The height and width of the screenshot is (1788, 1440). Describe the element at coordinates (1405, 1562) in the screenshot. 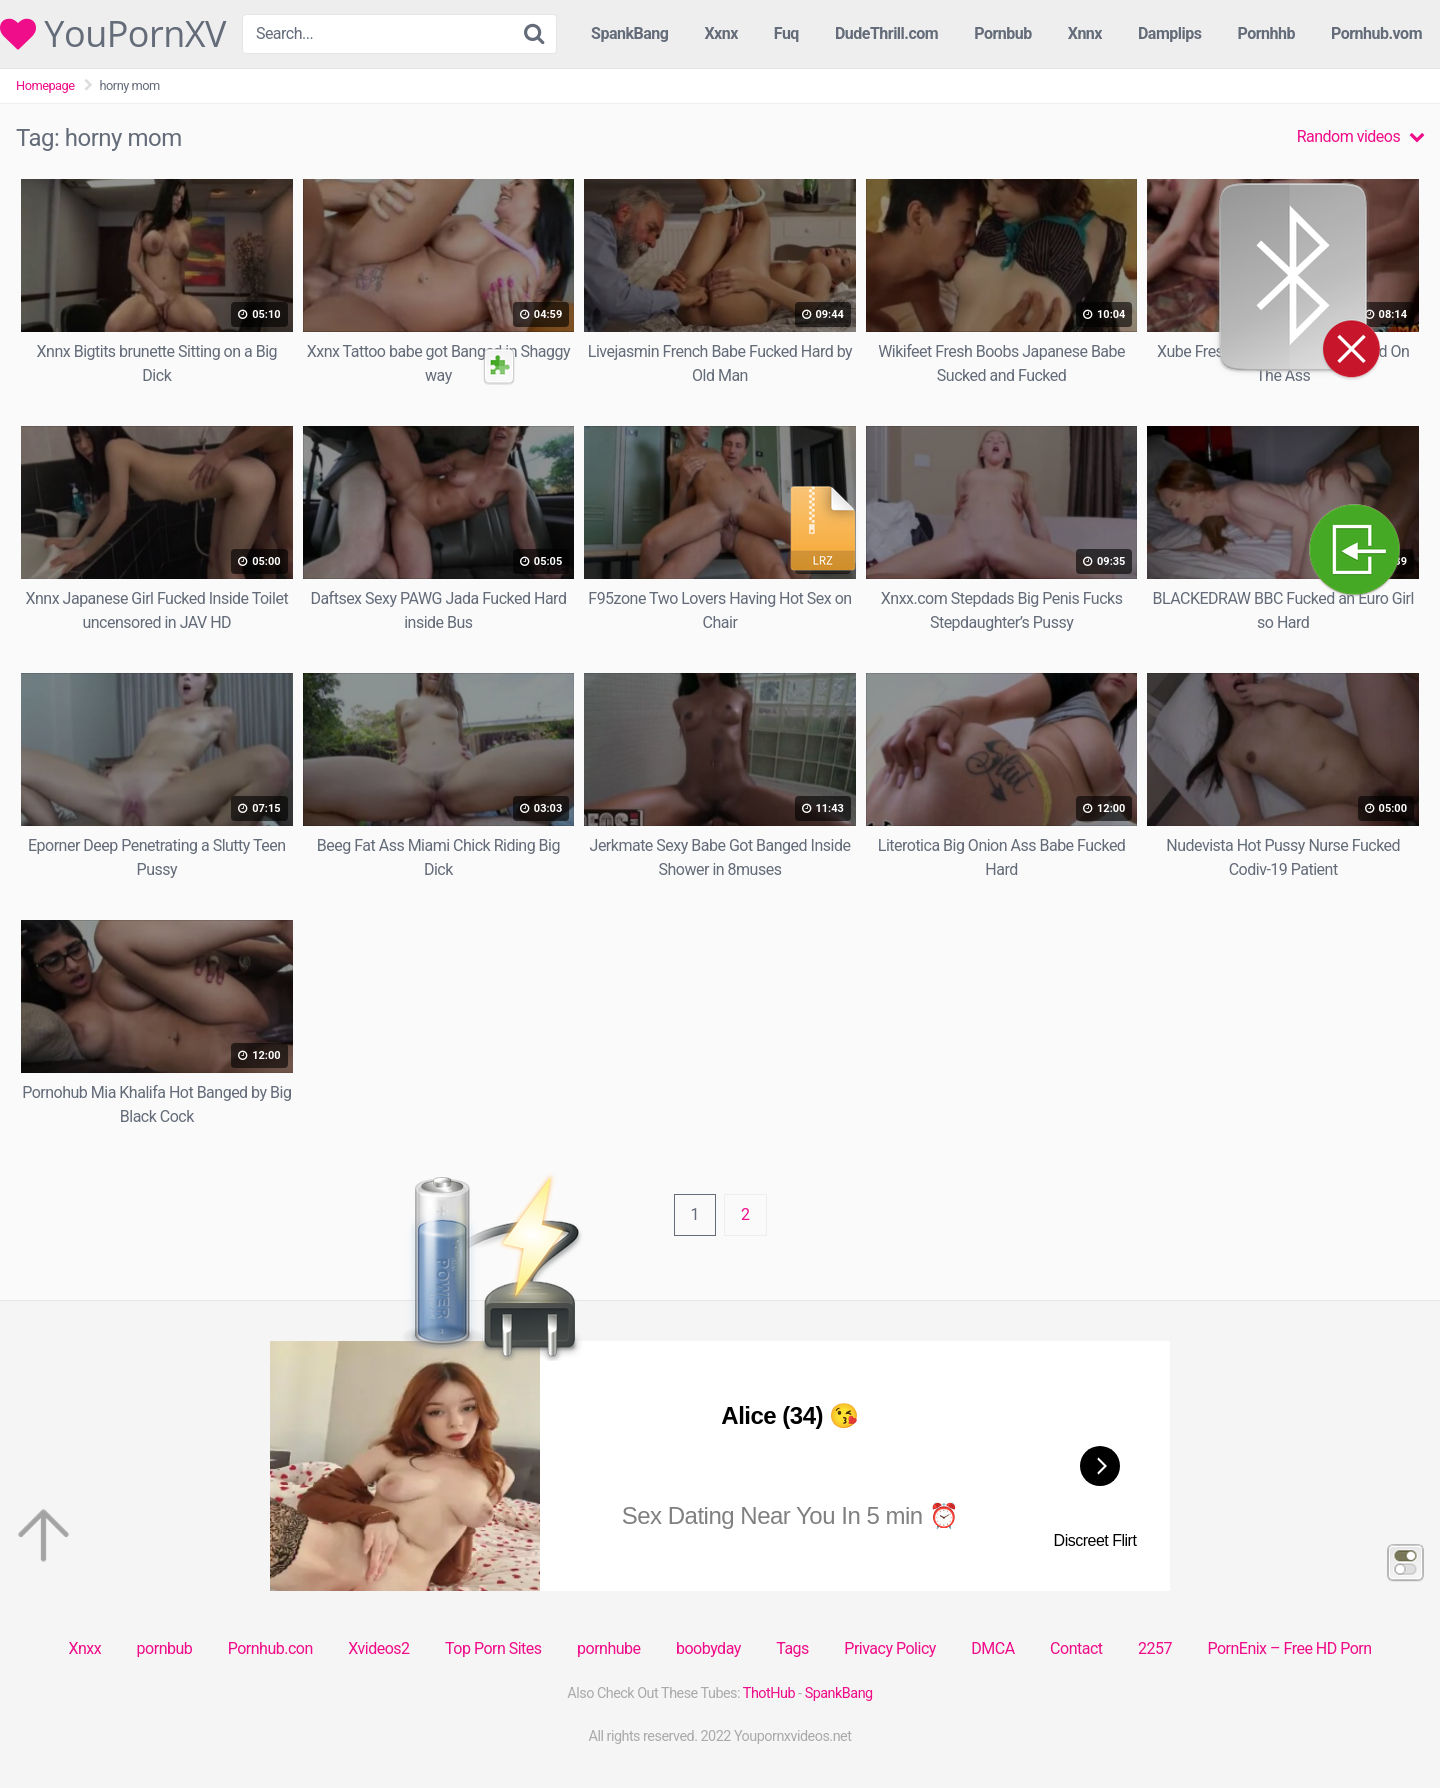

I see `open unity tweak tool settings` at that location.